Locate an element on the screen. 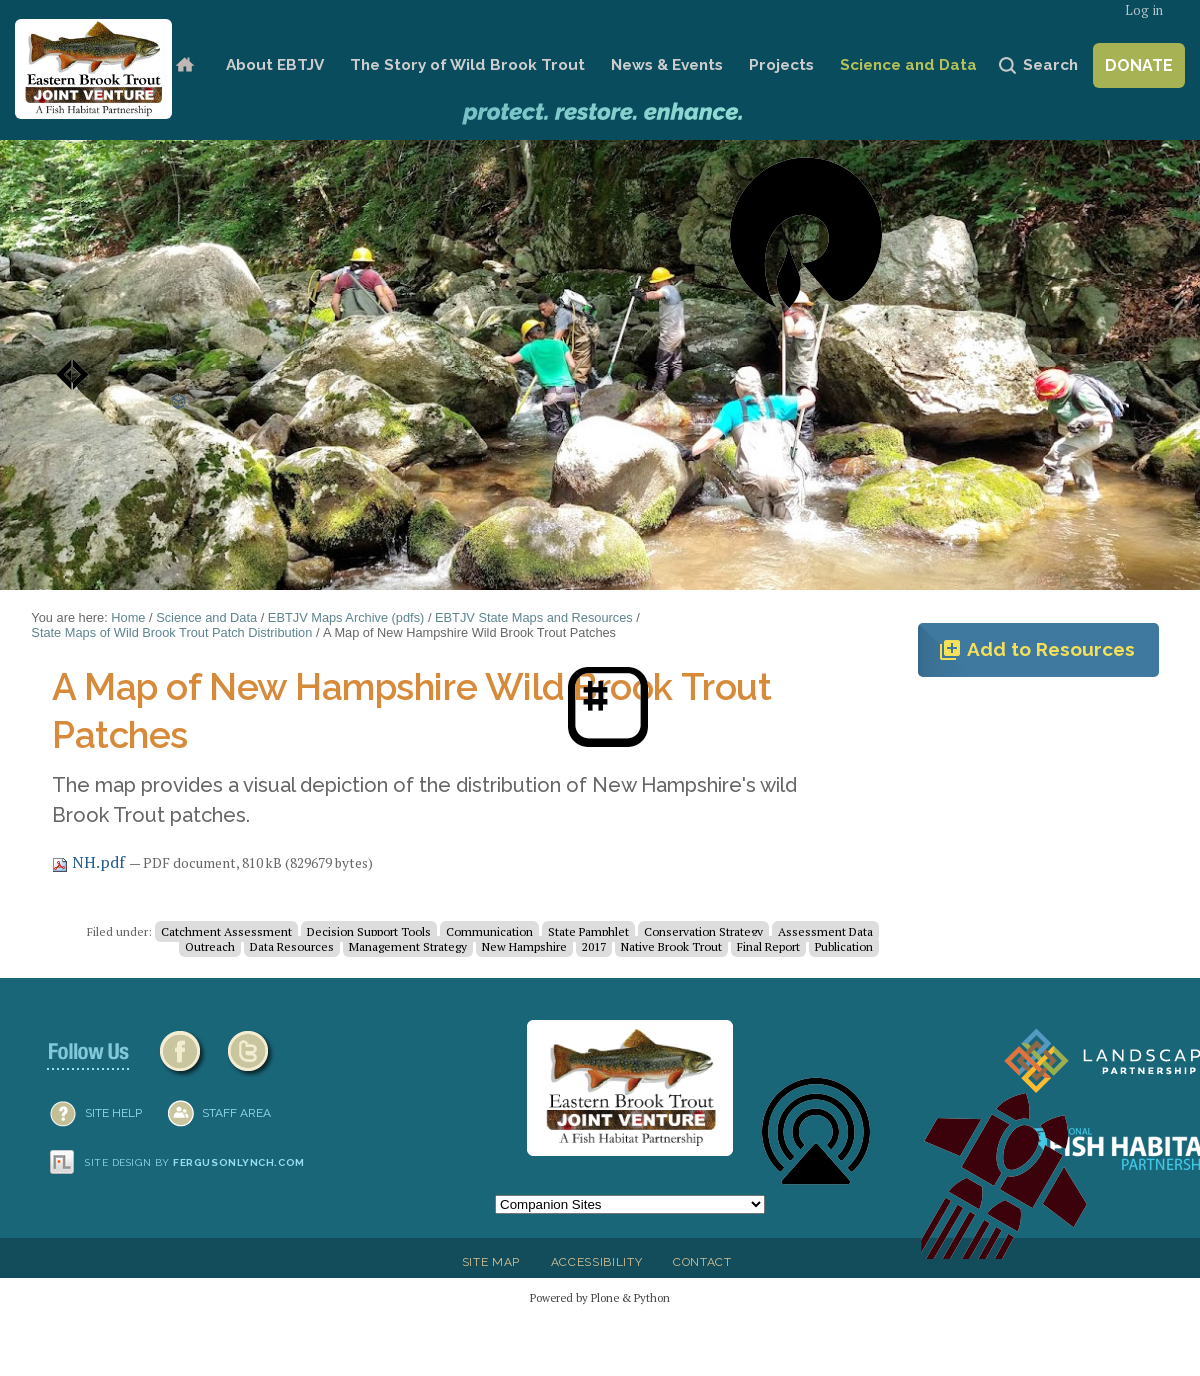 This screenshot has width=1200, height=1376. stream audio to airplay-compatible devices is located at coordinates (816, 1131).